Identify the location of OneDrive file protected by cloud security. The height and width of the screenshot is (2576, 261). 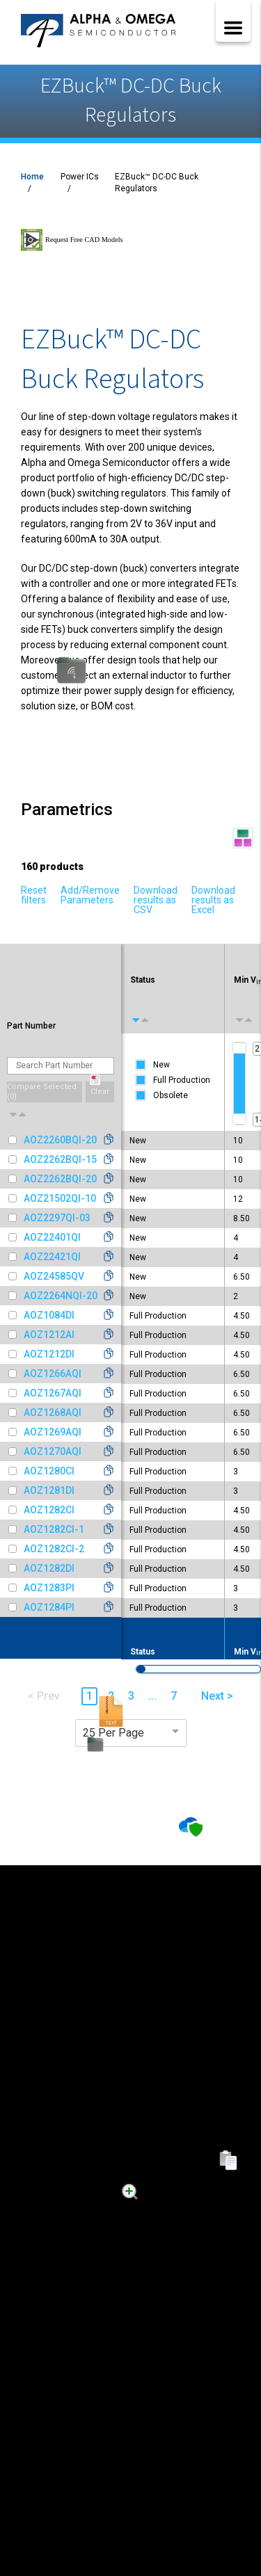
(191, 1825).